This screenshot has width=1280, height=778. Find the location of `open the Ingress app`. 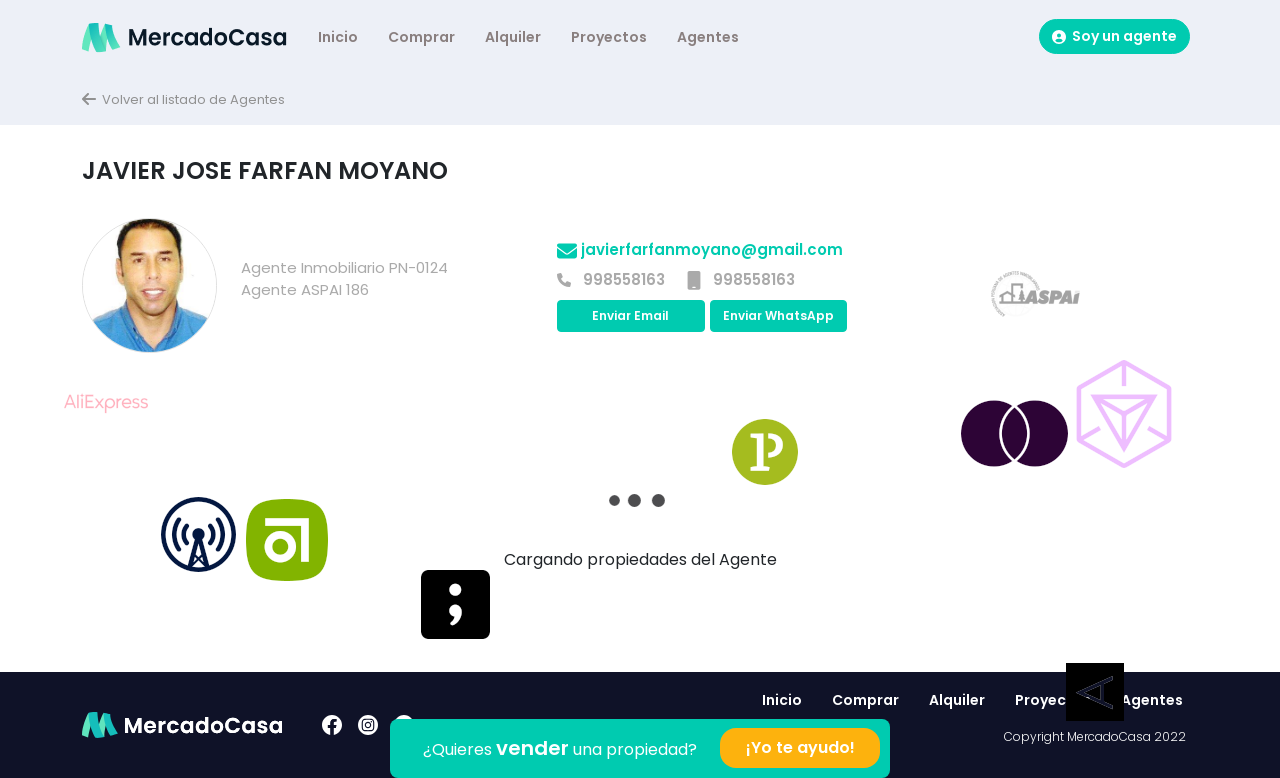

open the Ingress app is located at coordinates (1124, 414).